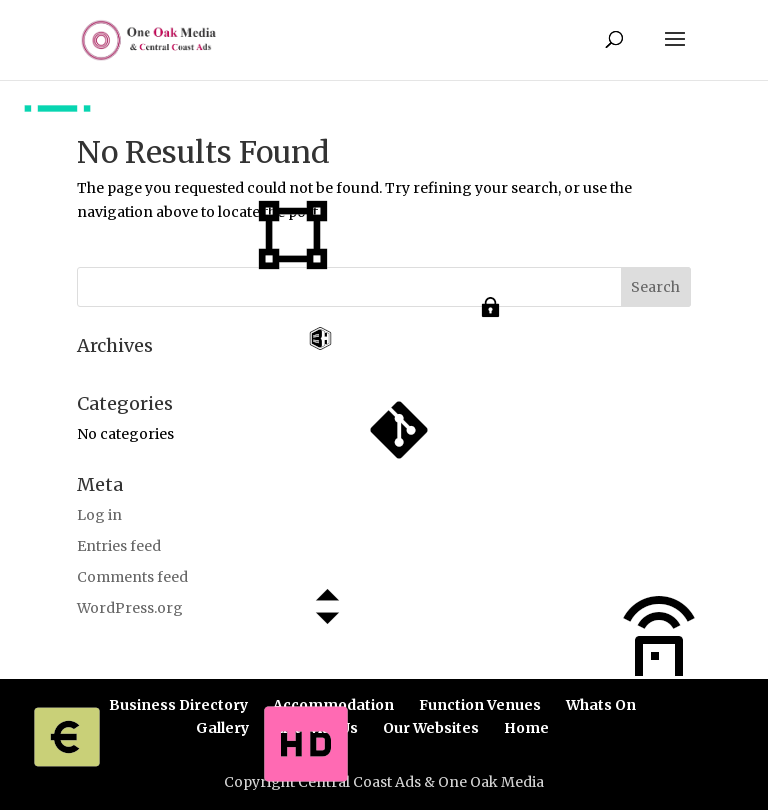 This screenshot has width=768, height=810. I want to click on insert a horizontal divider line, so click(57, 108).